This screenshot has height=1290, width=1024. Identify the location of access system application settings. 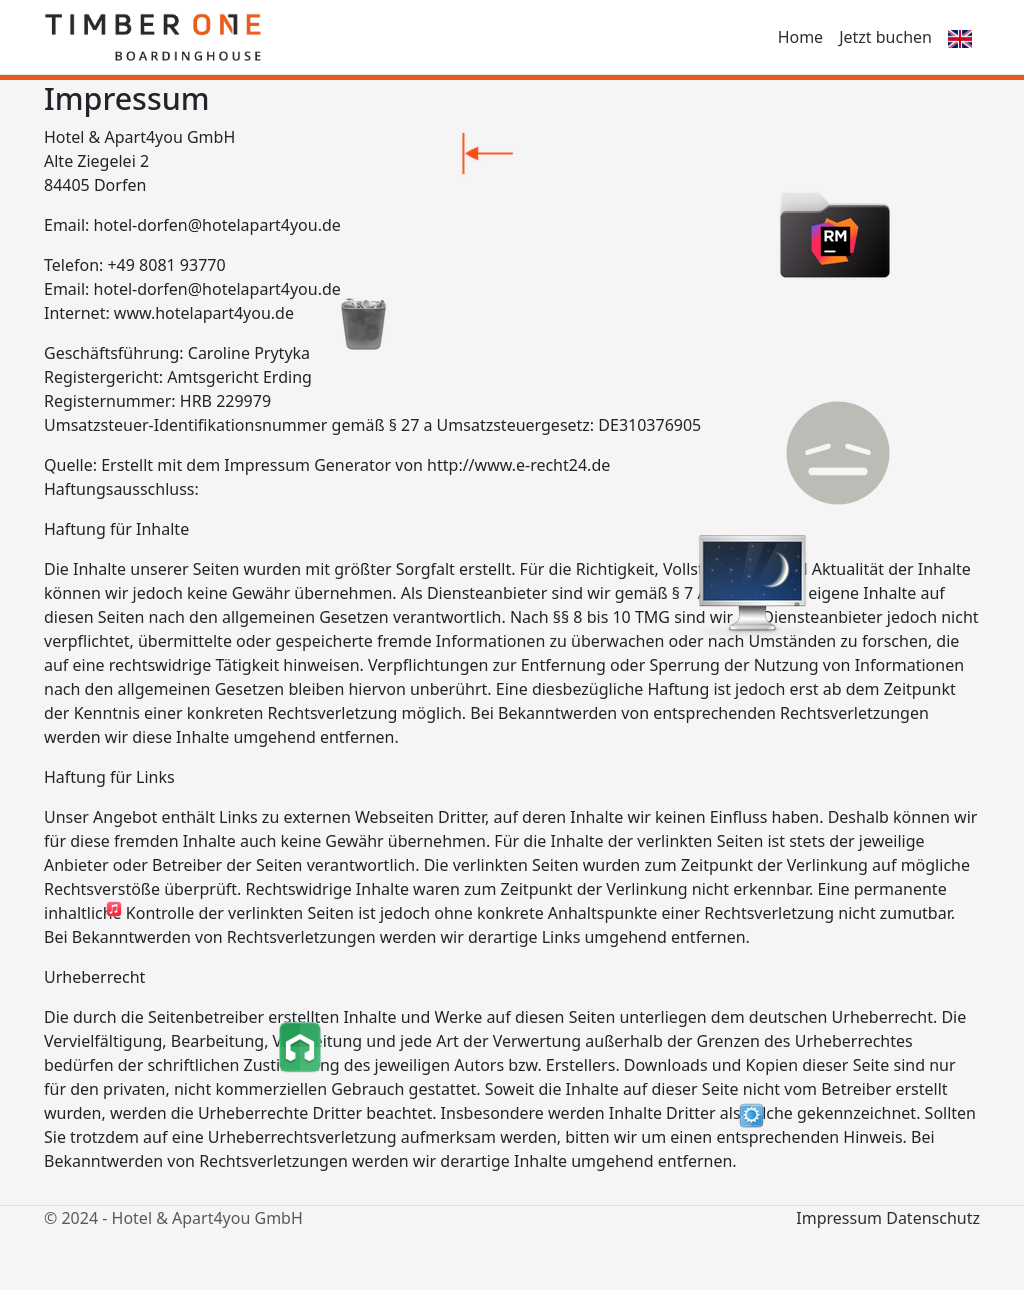
(751, 1115).